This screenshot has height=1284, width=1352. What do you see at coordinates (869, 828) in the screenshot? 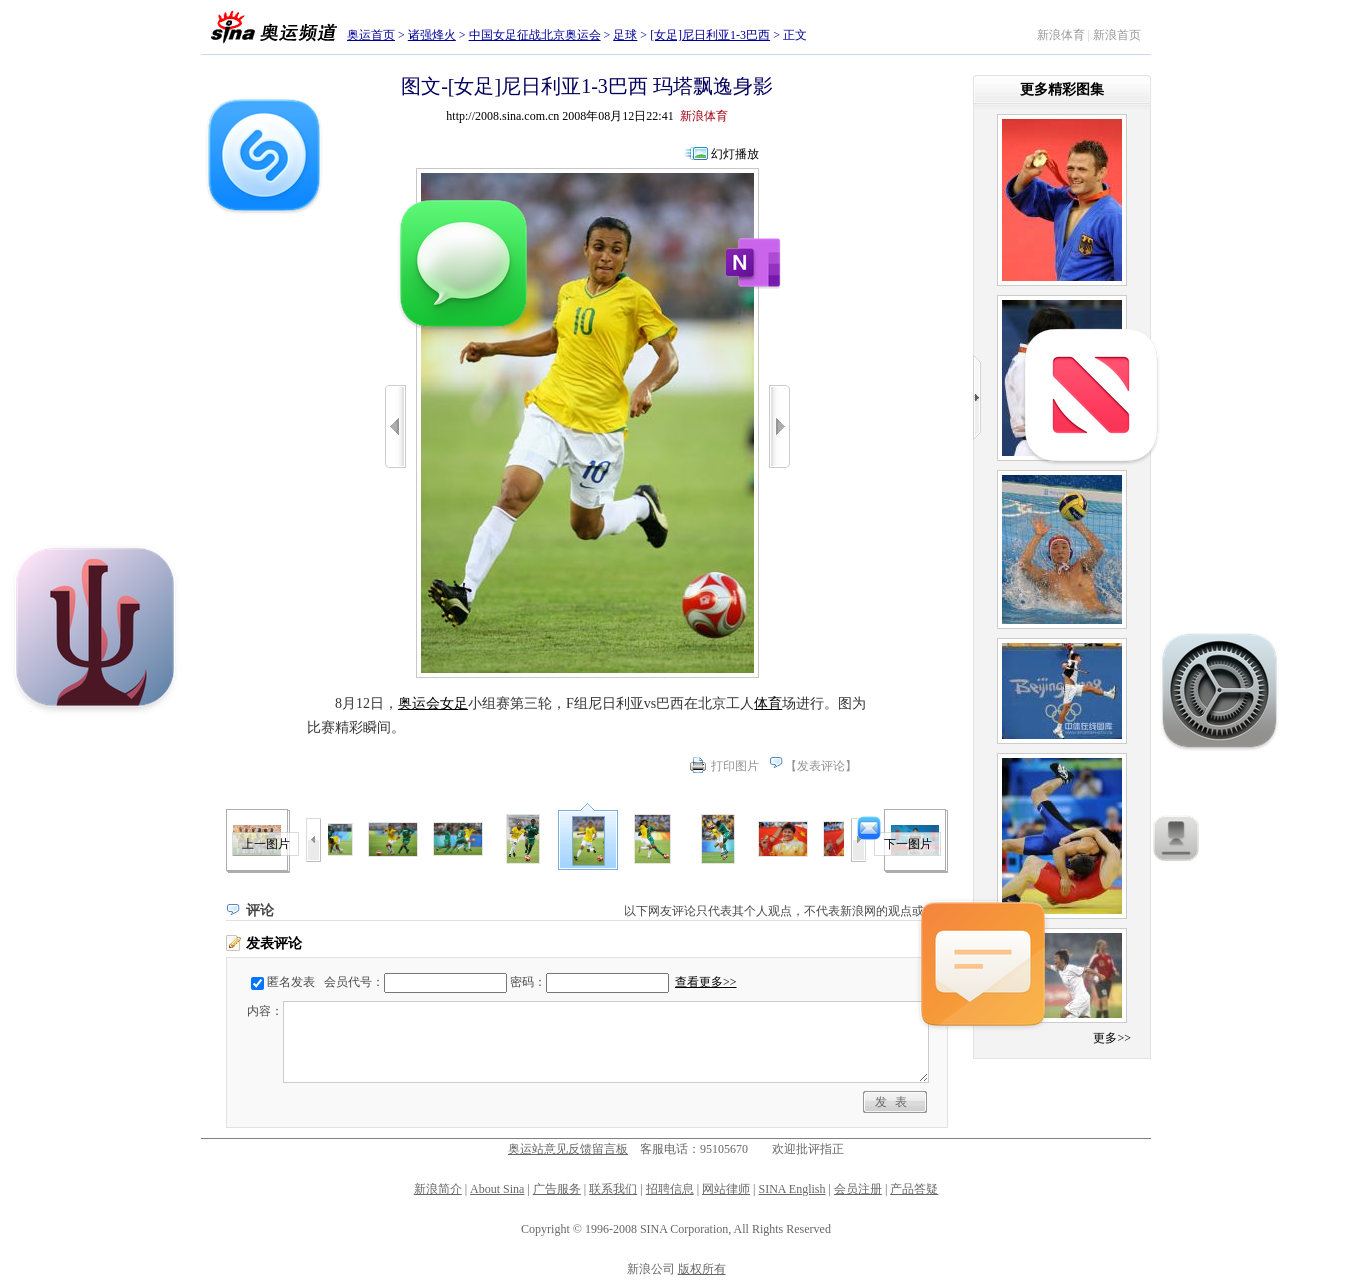
I see `open the Mail app` at bounding box center [869, 828].